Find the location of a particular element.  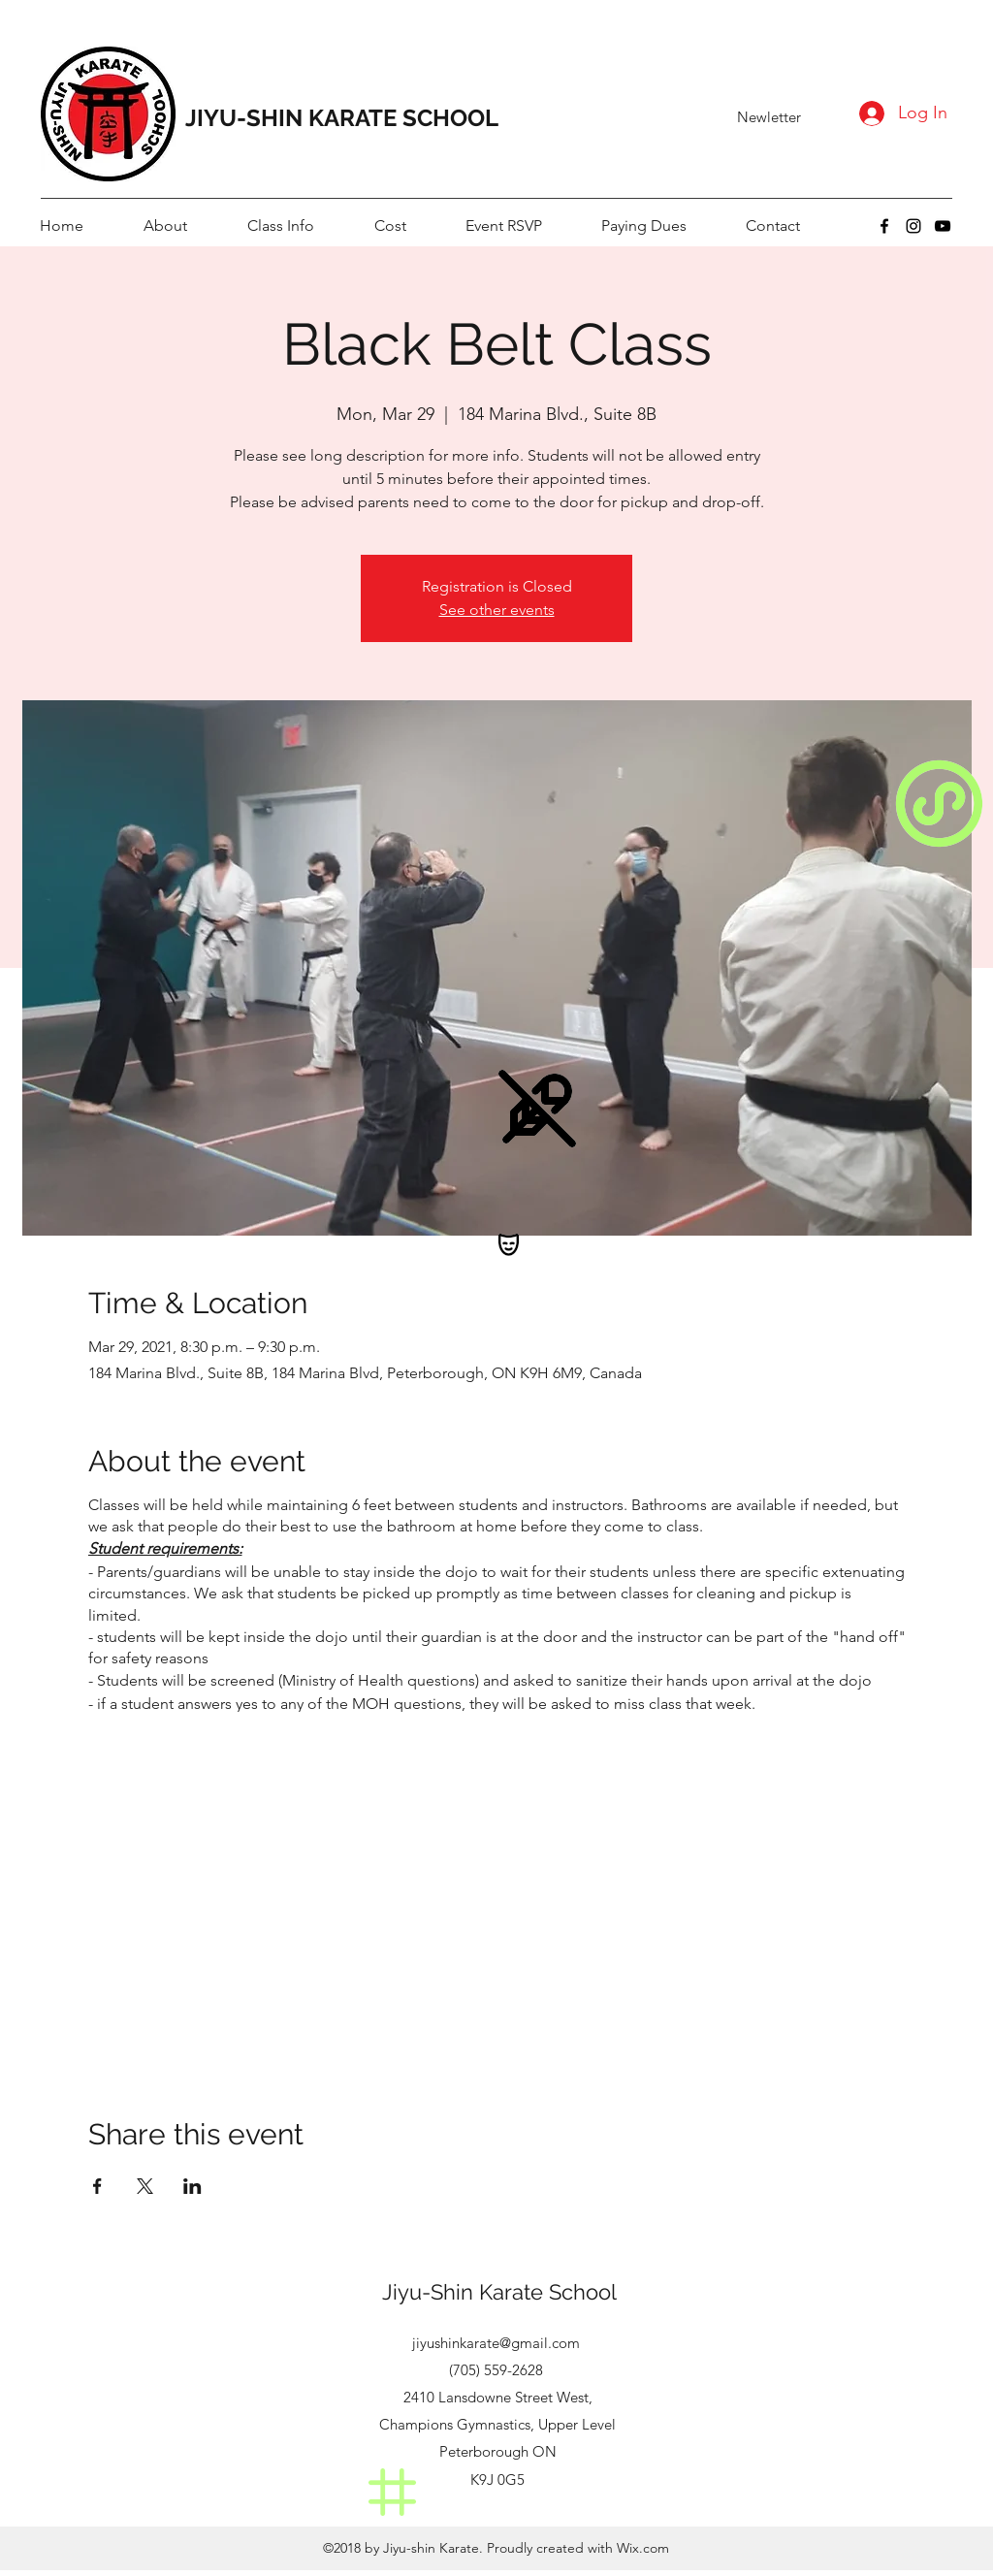

view items in grid layout is located at coordinates (392, 2492).